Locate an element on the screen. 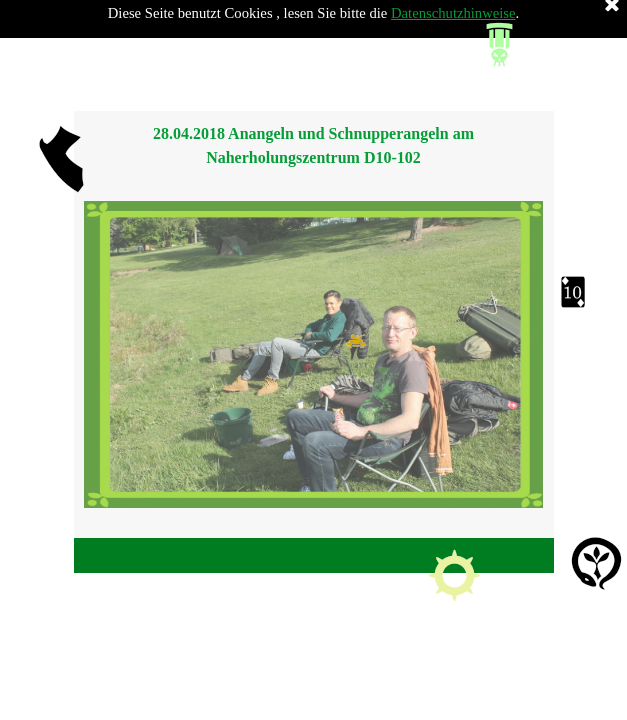  ten of diamonds playing card is located at coordinates (573, 292).